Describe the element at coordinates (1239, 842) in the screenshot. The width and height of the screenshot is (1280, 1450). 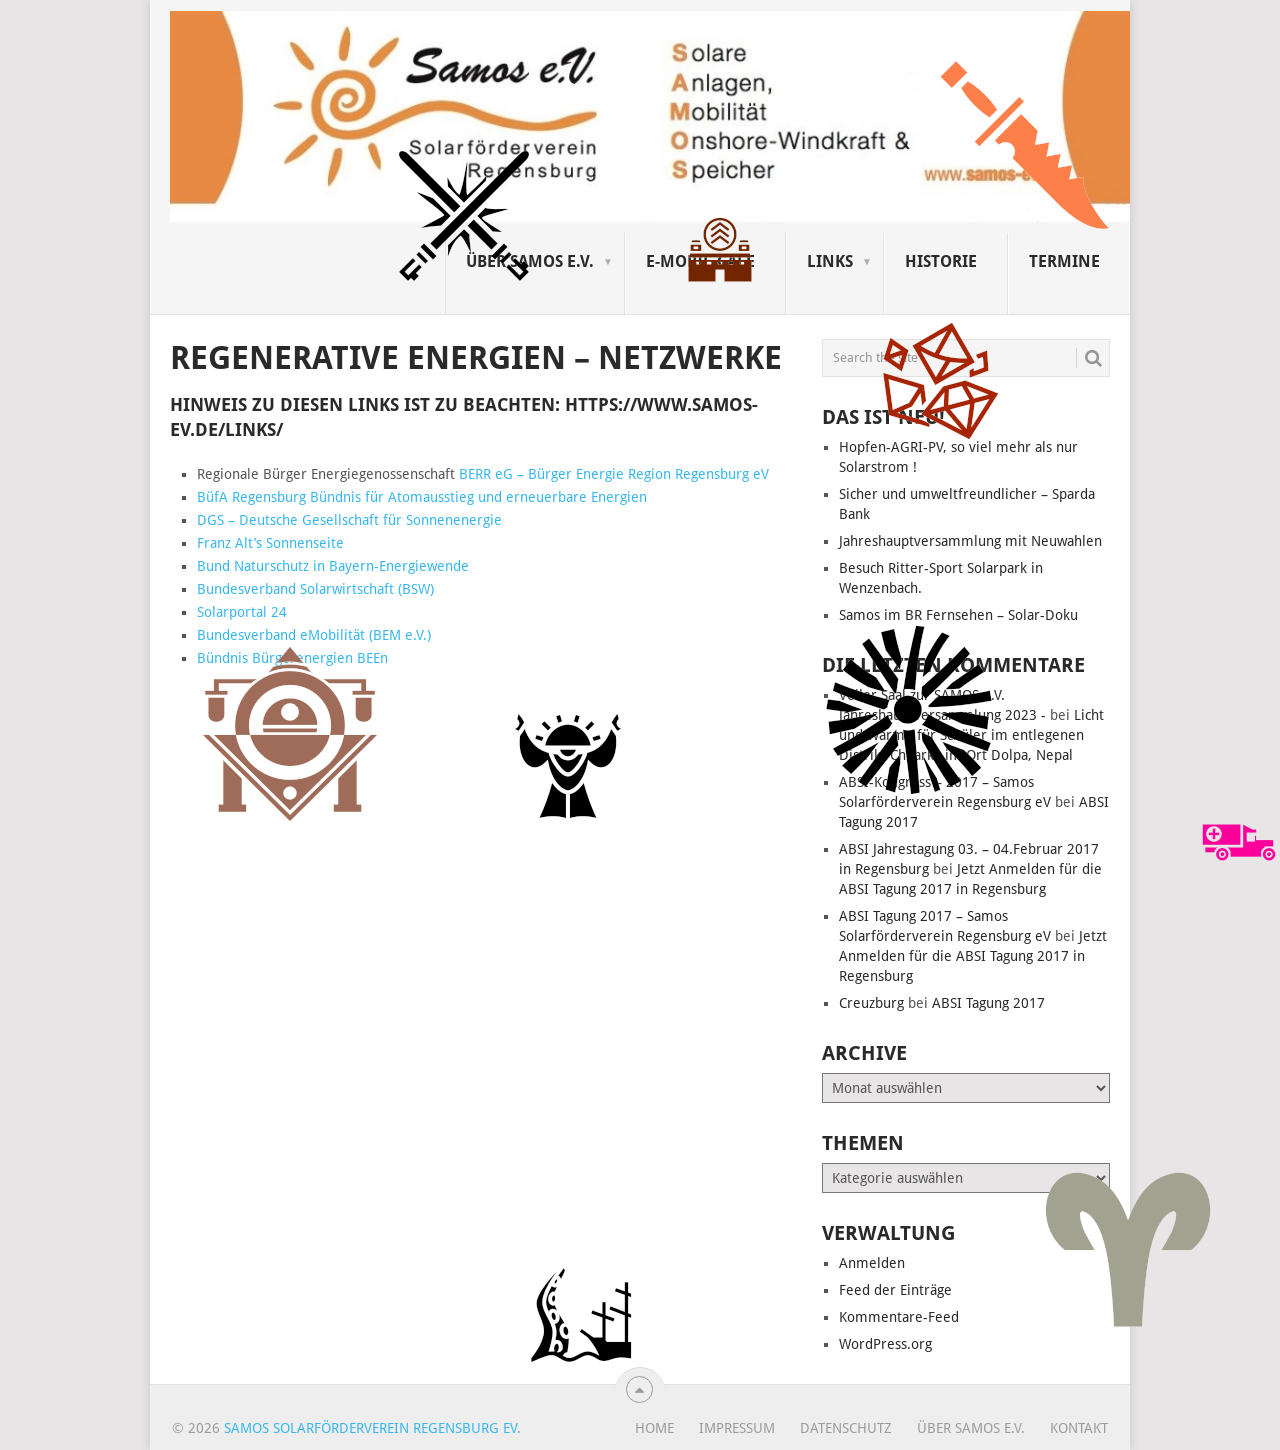
I see `military ambulance unit or medical transport` at that location.